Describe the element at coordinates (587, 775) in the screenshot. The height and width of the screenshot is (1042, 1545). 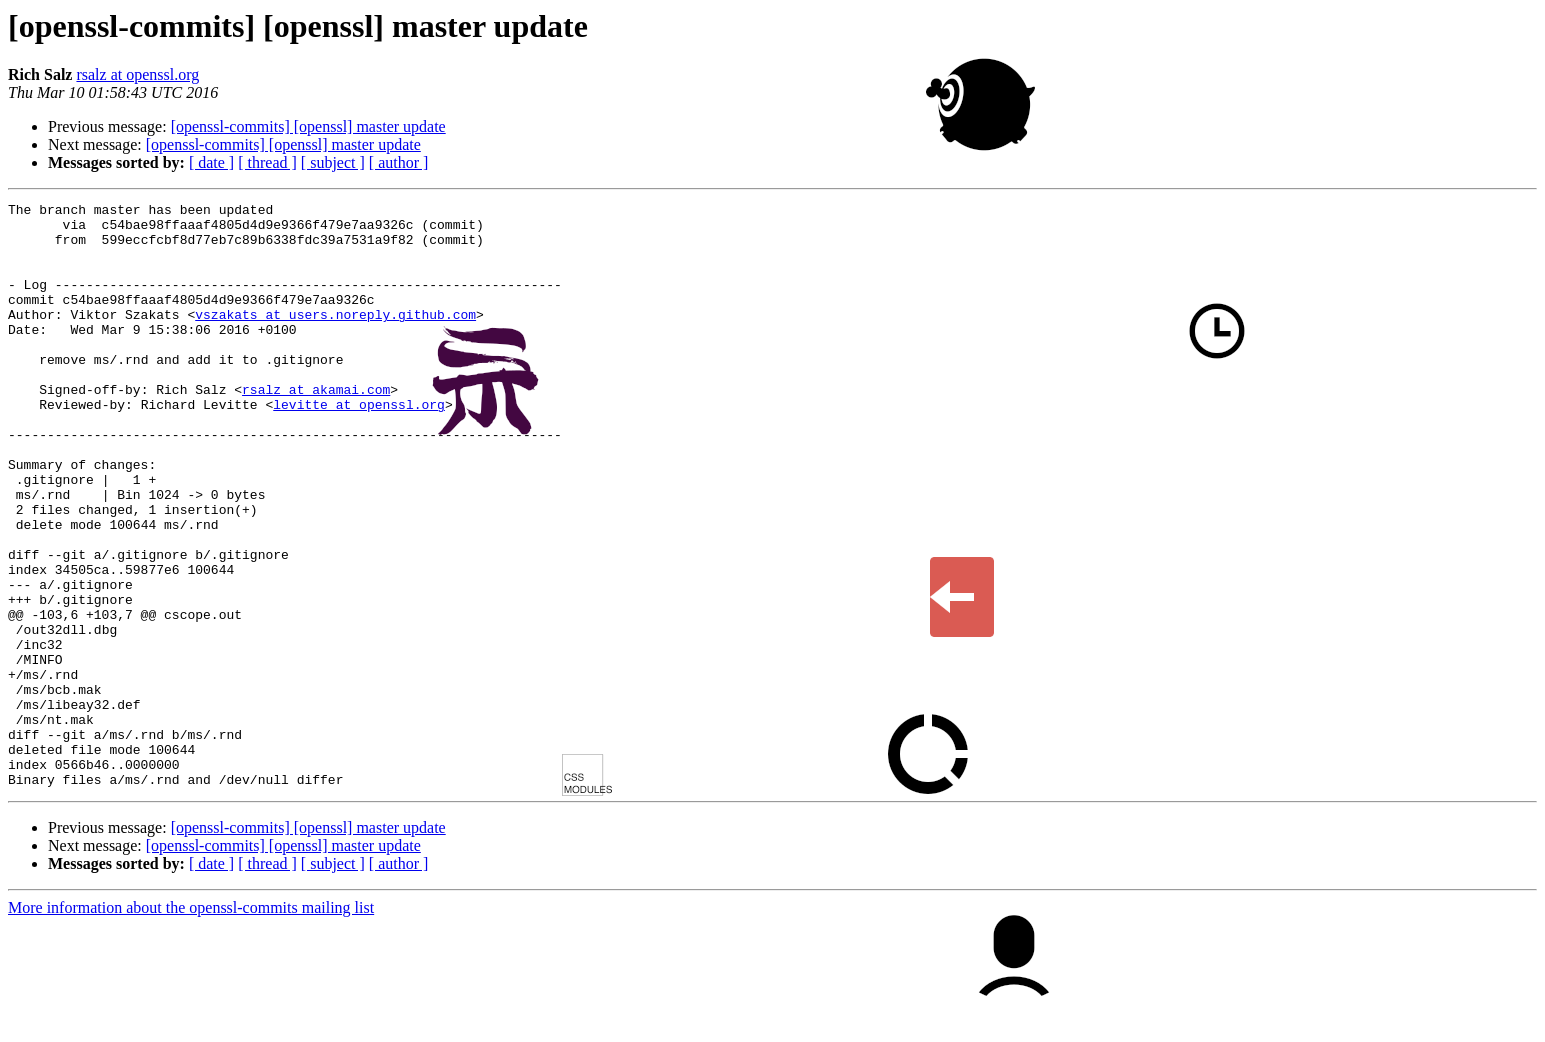
I see `CSS Modules library logo` at that location.